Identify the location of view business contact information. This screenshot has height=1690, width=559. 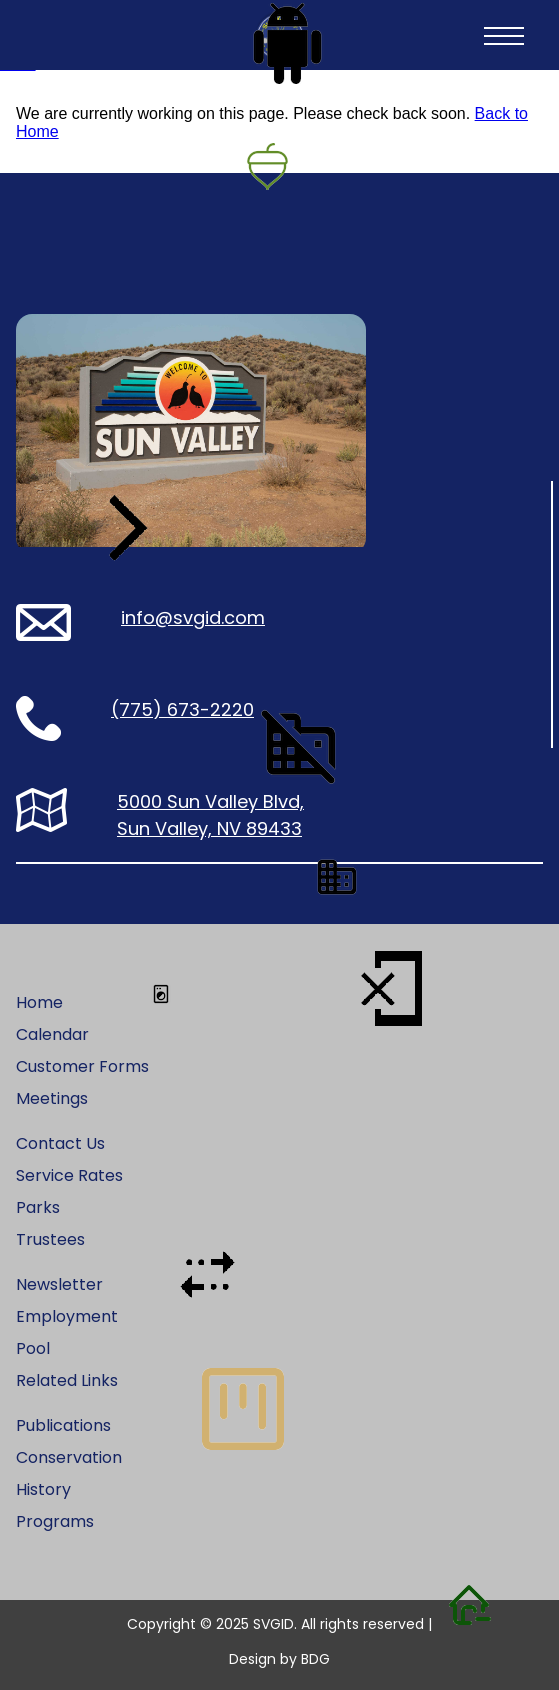
(337, 877).